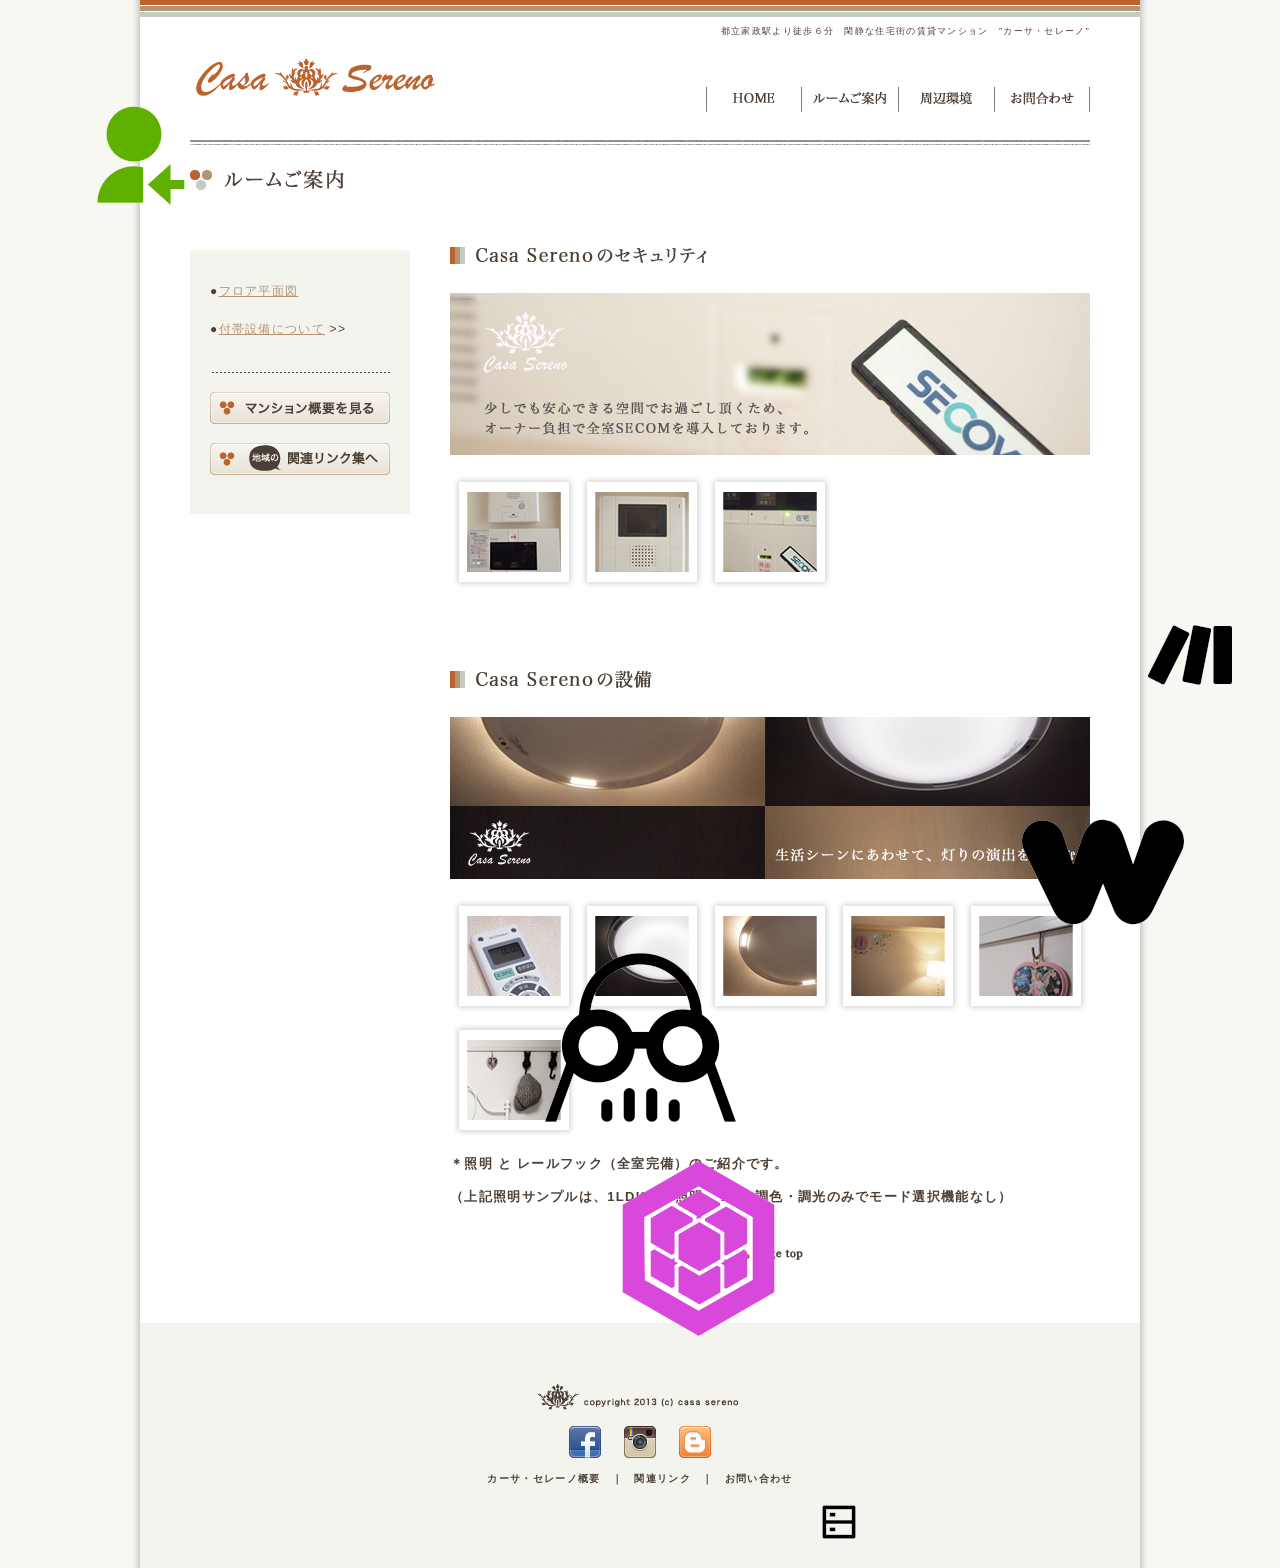  I want to click on incoming user request or invitation, so click(134, 157).